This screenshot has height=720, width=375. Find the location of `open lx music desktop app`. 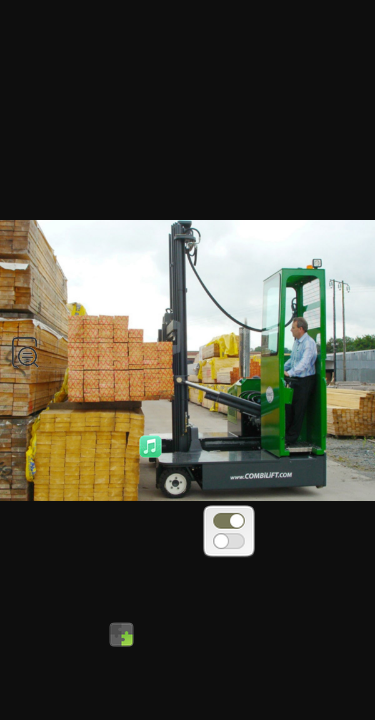

open lx music desktop app is located at coordinates (150, 446).